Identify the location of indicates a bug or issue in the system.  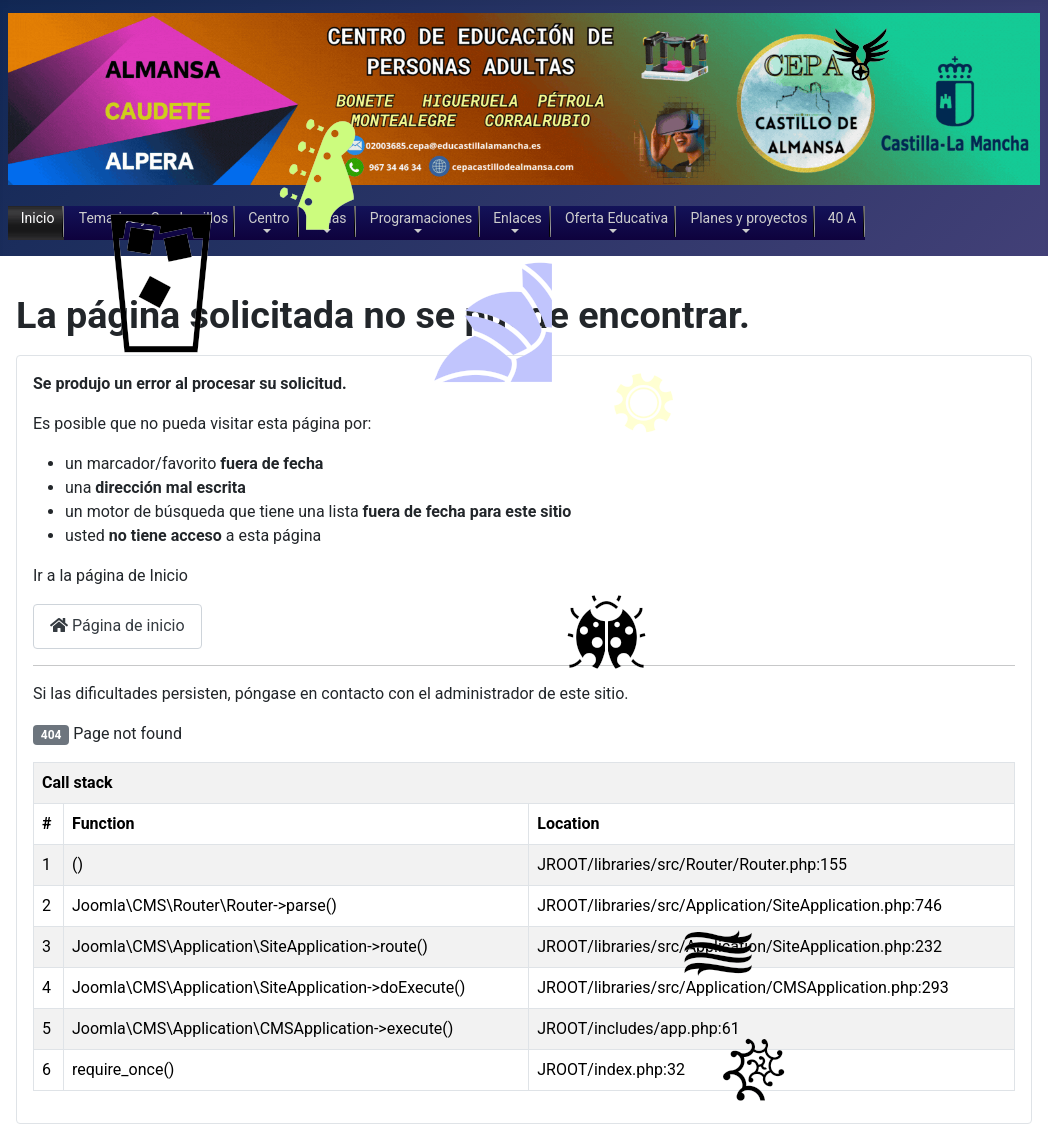
(606, 634).